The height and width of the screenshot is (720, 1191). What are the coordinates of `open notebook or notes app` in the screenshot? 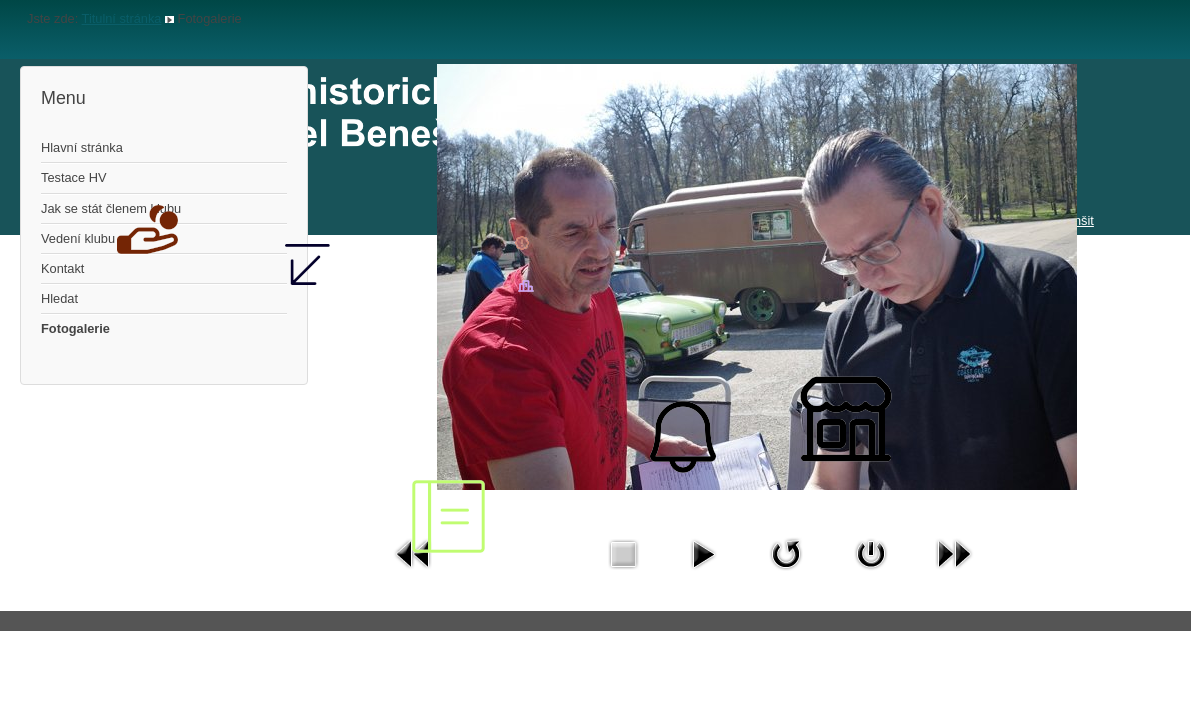 It's located at (448, 516).